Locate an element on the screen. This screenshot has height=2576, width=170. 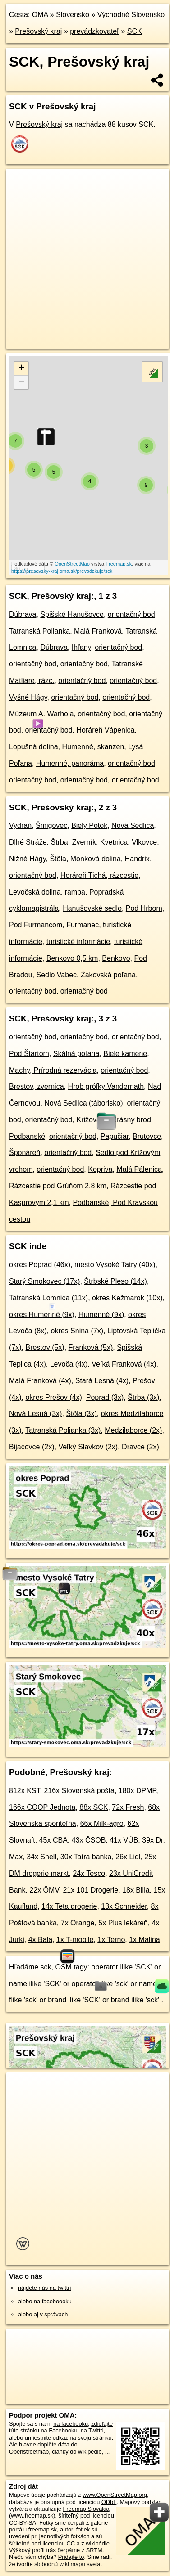
open 4k video downloader app is located at coordinates (162, 1986).